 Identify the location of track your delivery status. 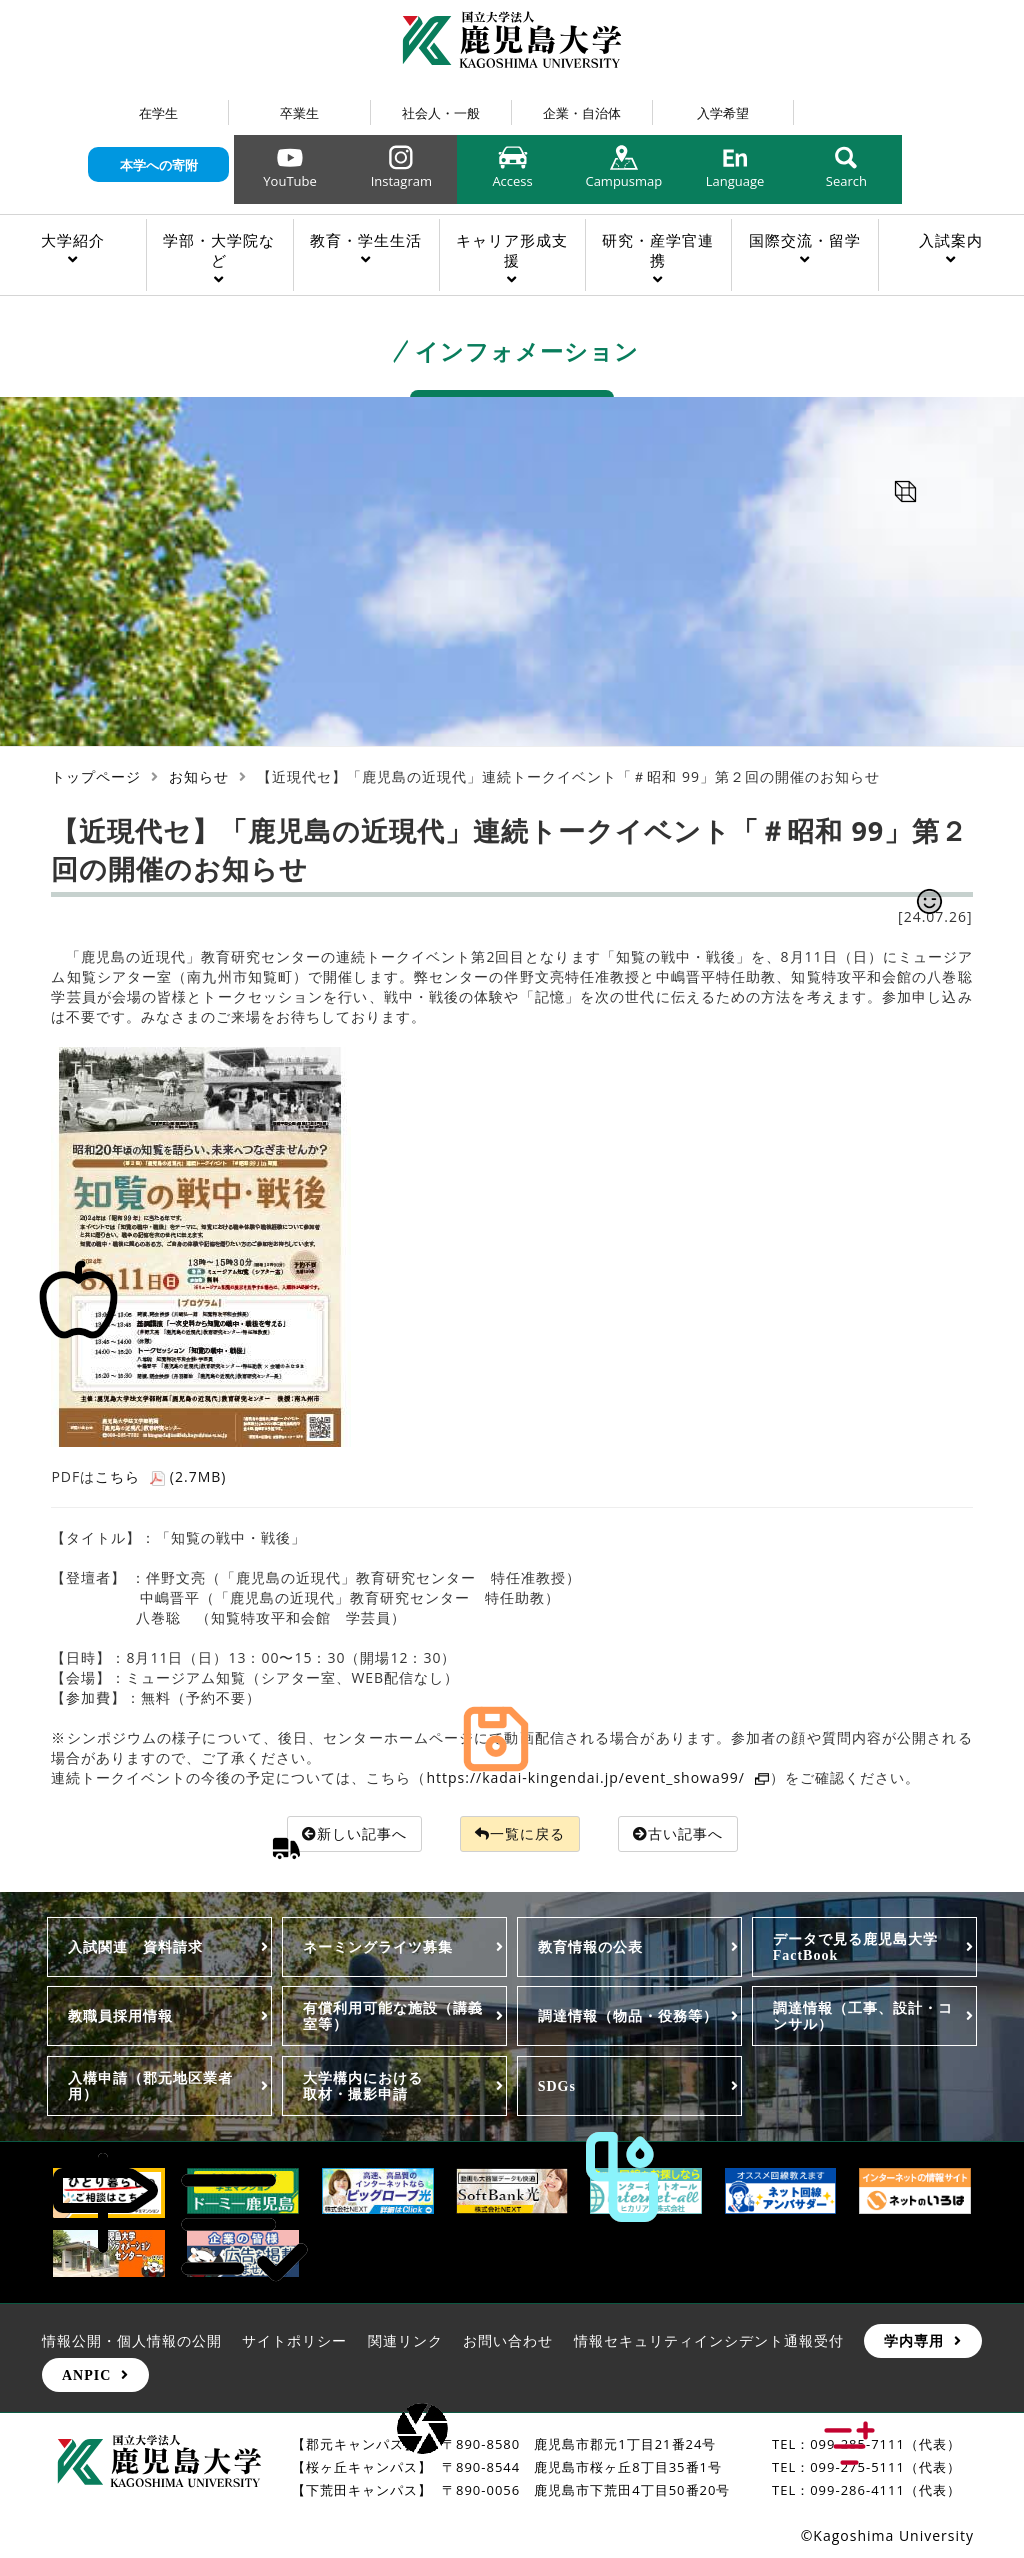
(286, 1847).